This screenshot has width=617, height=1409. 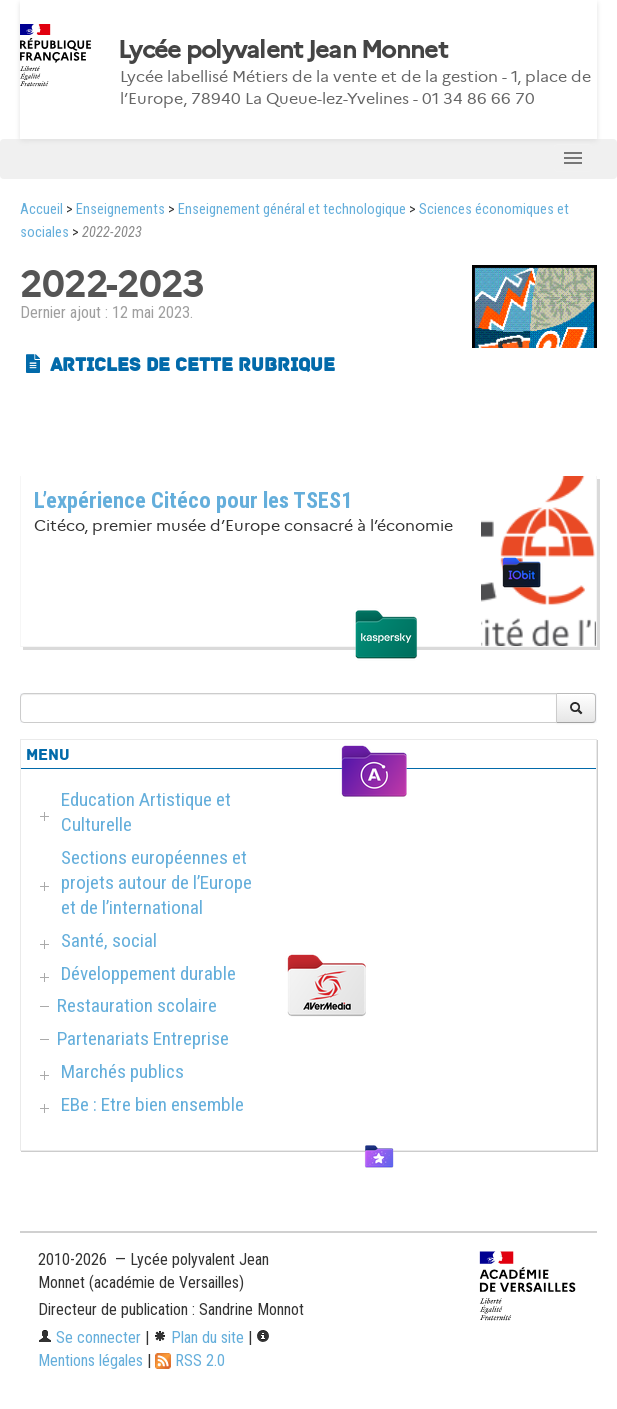 What do you see at coordinates (386, 636) in the screenshot?
I see `folder containing kaspersky antivirus files` at bounding box center [386, 636].